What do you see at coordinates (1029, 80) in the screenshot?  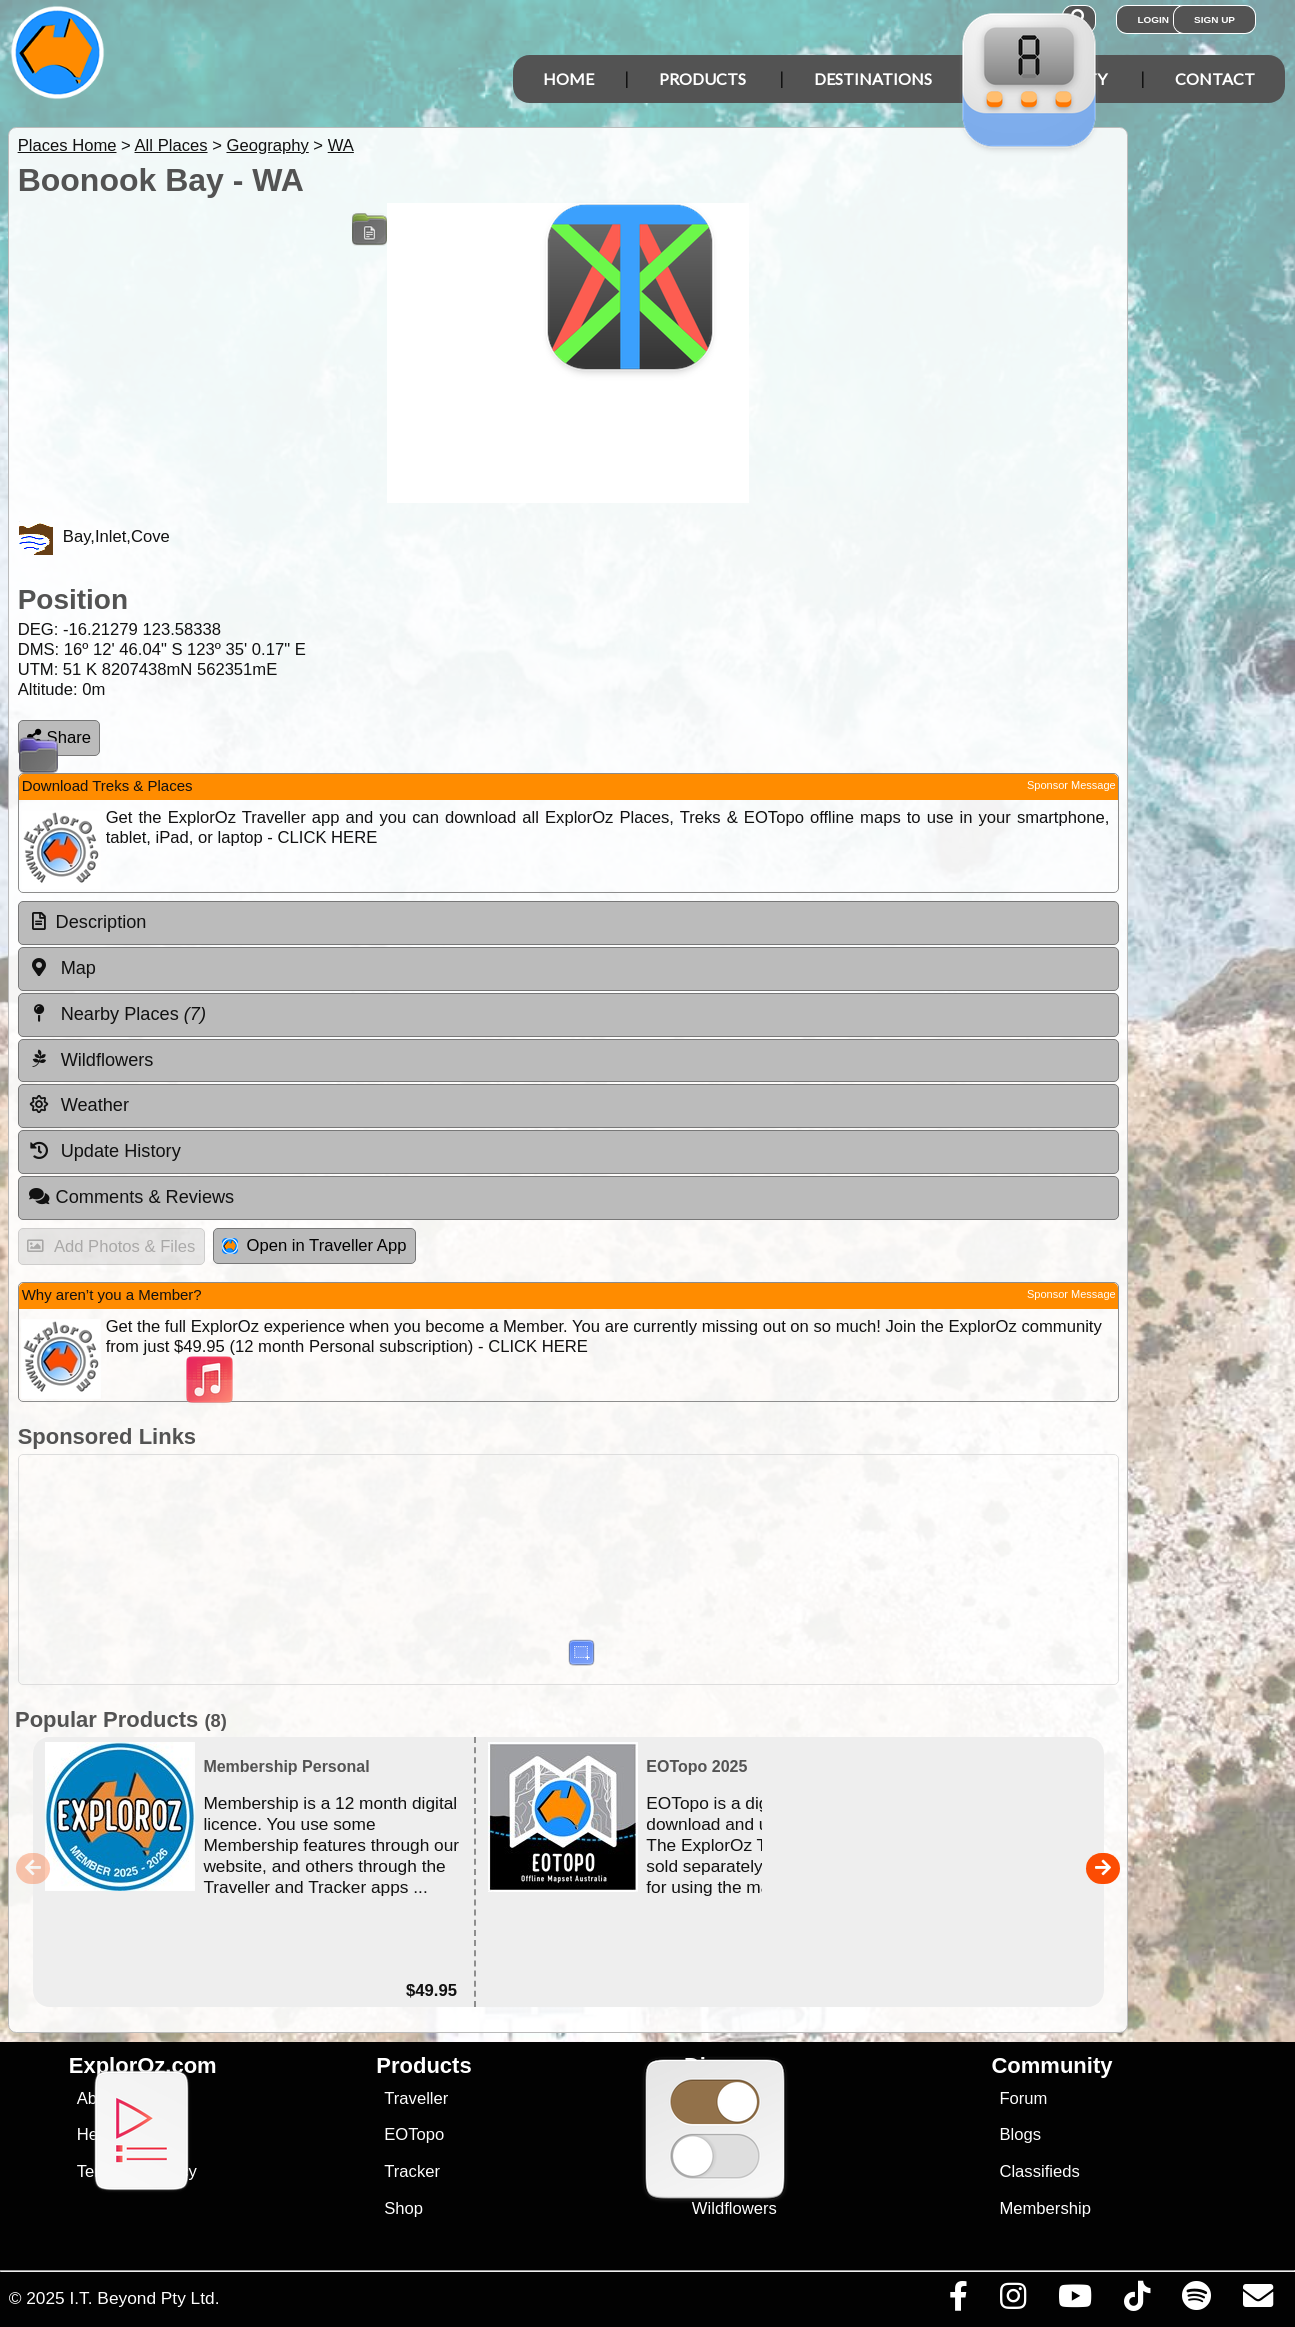 I see `open chromatic app for guitar tuning` at bounding box center [1029, 80].